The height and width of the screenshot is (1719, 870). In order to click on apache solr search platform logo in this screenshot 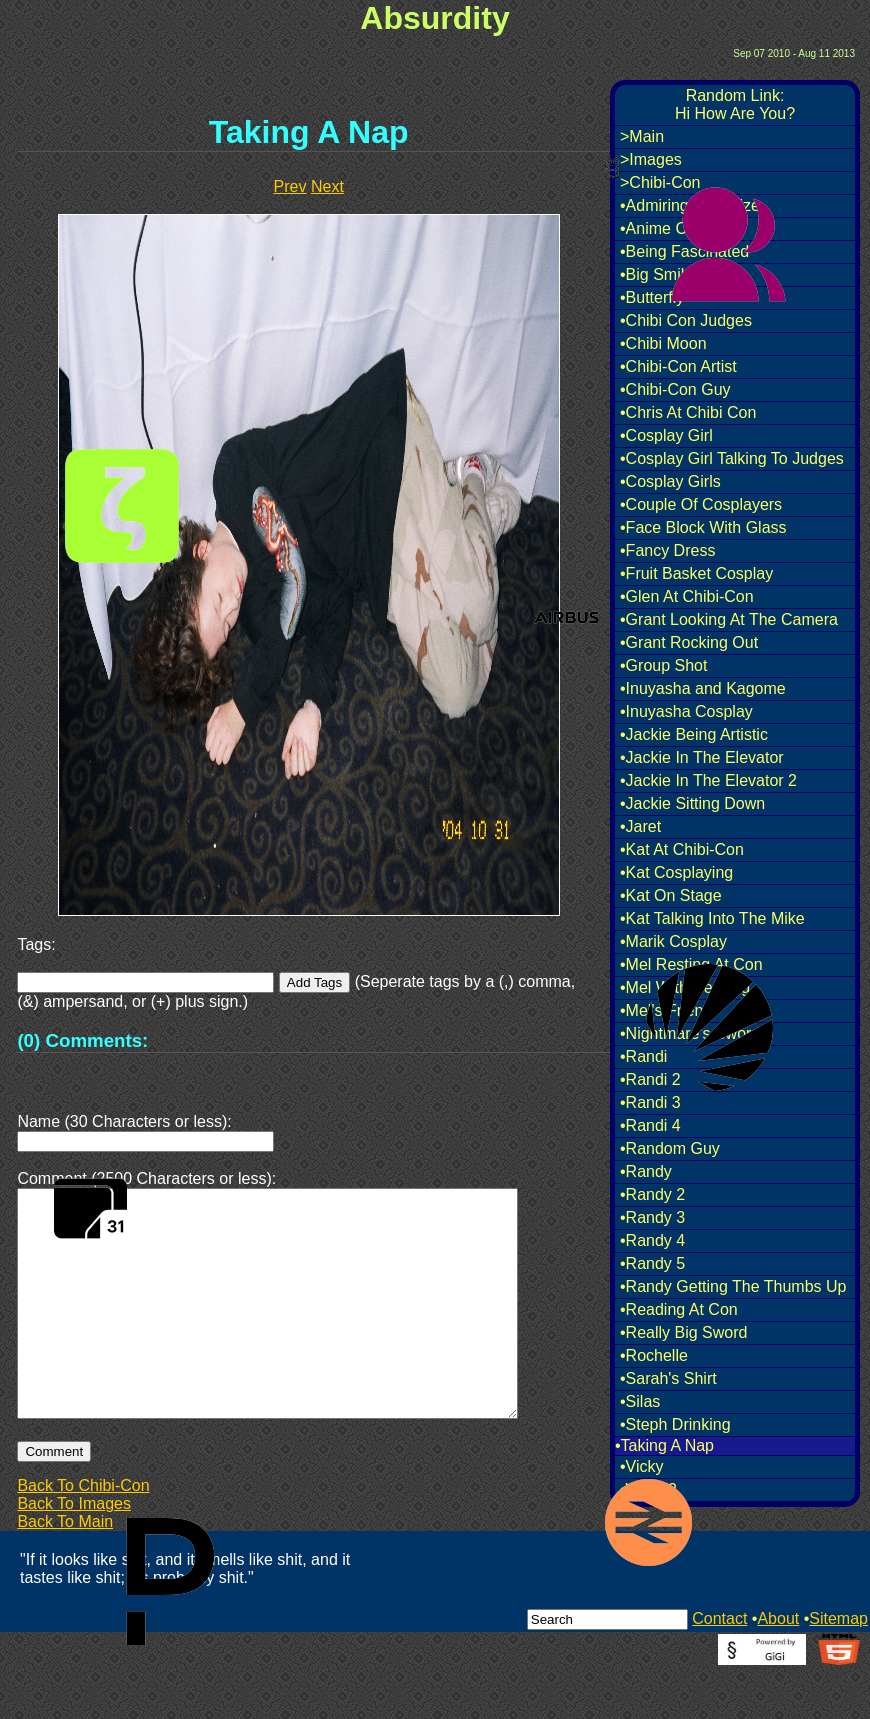, I will do `click(709, 1027)`.